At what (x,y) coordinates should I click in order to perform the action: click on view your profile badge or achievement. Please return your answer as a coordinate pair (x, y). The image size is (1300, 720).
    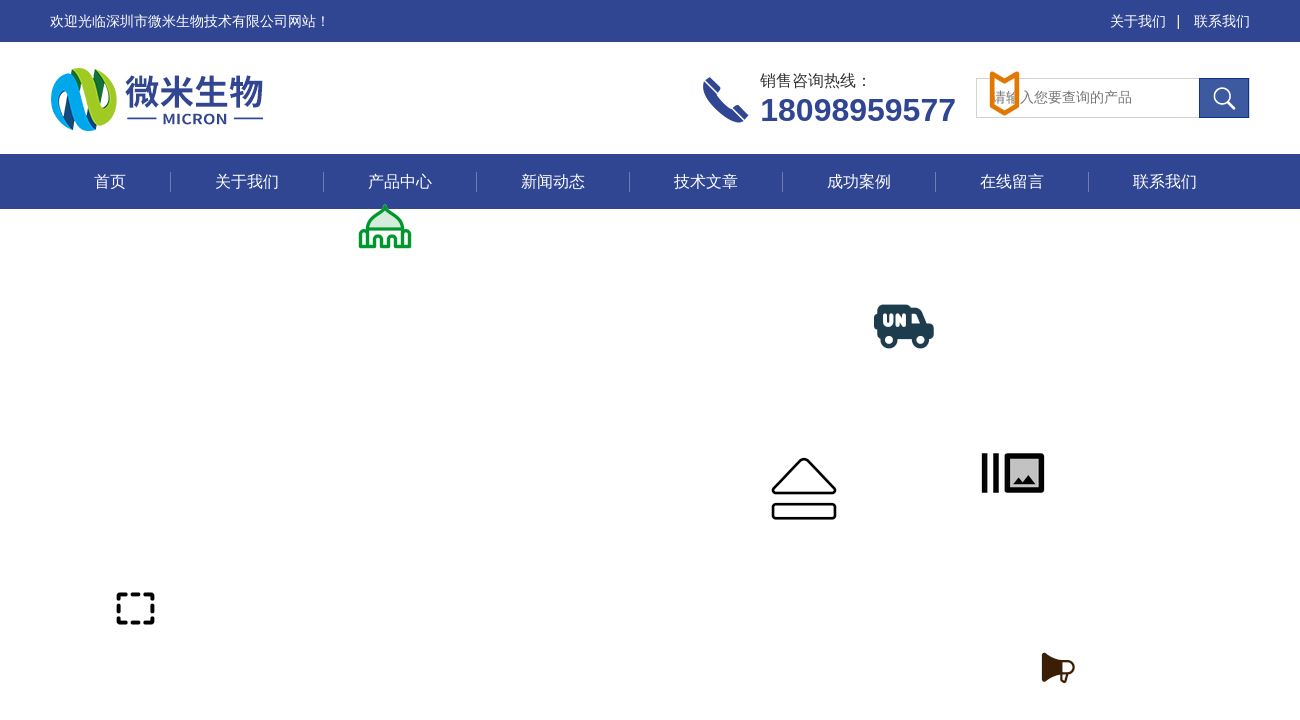
    Looking at the image, I should click on (1004, 93).